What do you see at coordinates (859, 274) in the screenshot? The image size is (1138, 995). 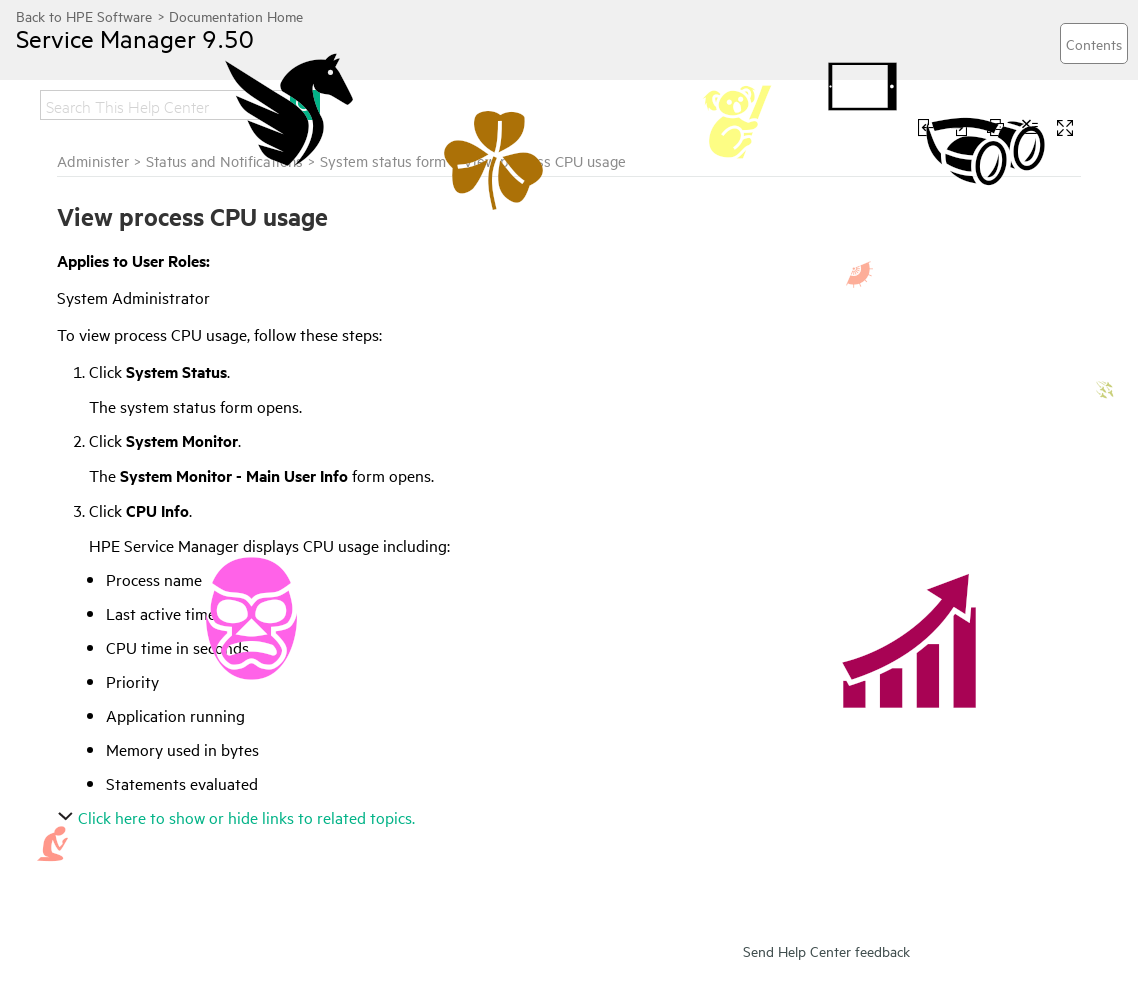 I see `toggle cooling or fan settings` at bounding box center [859, 274].